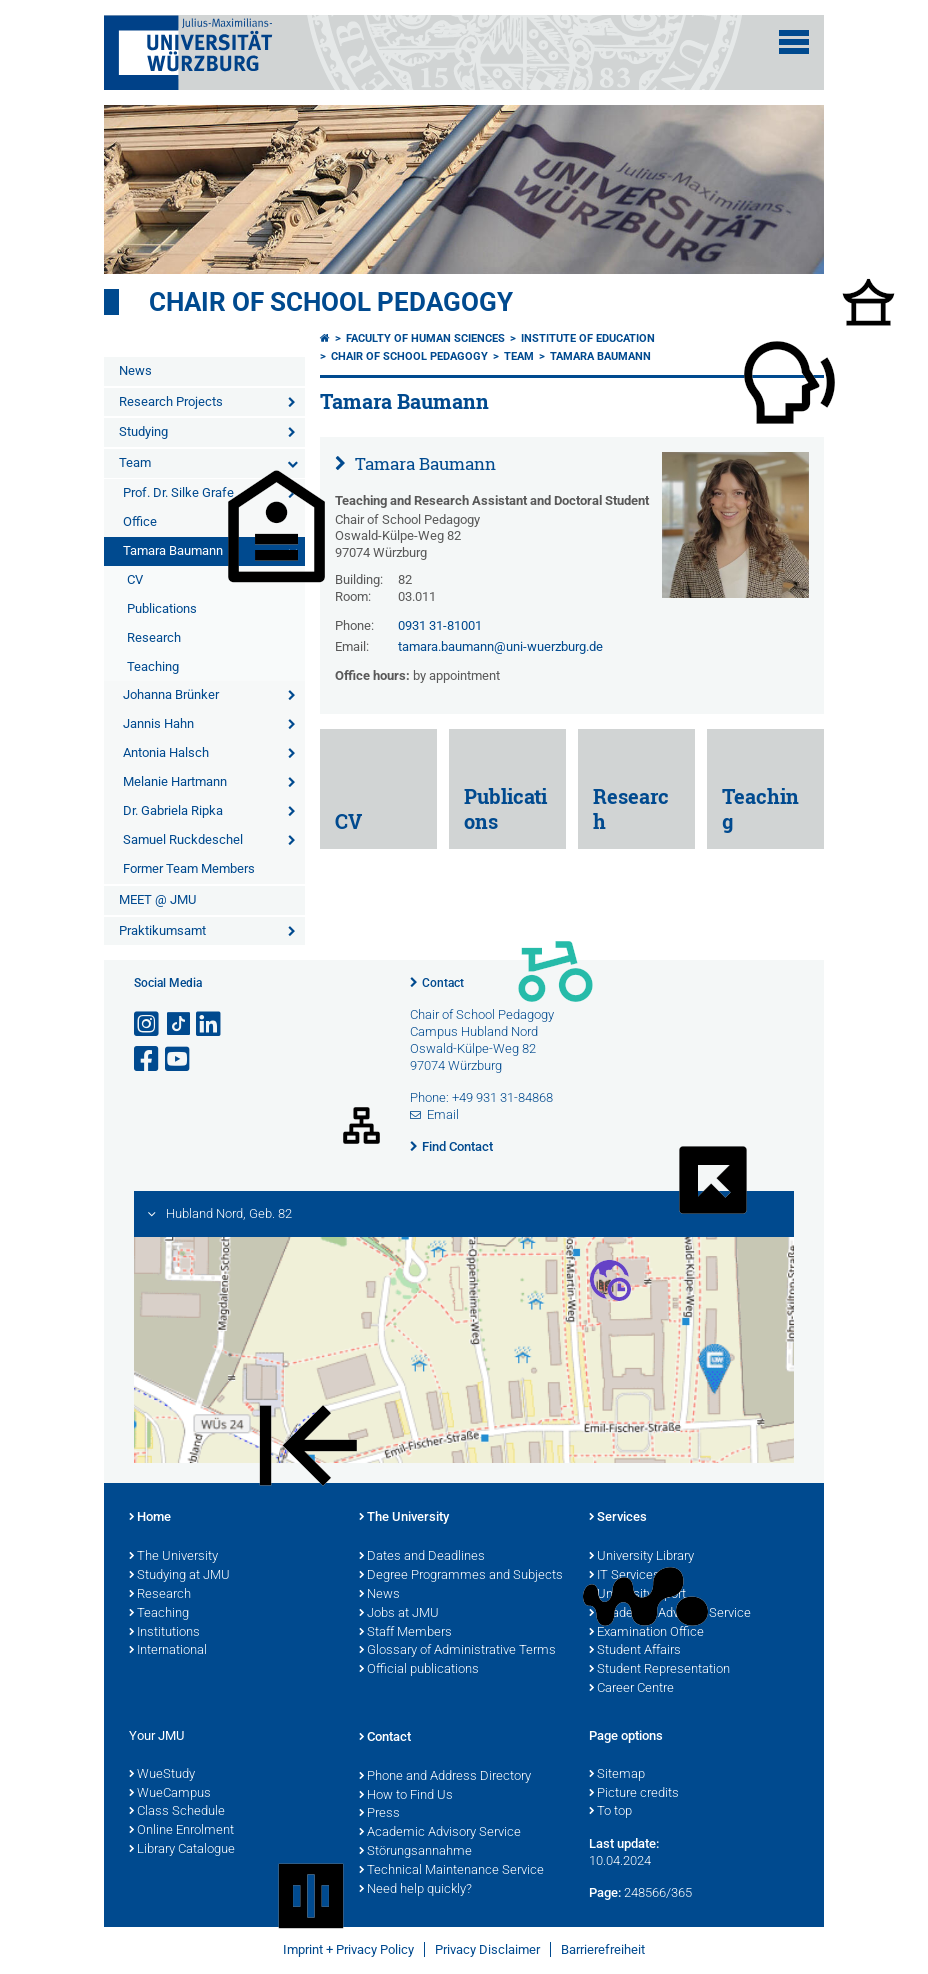 Image resolution: width=928 pixels, height=1974 pixels. I want to click on view historical or cultural landmarks, so click(868, 303).